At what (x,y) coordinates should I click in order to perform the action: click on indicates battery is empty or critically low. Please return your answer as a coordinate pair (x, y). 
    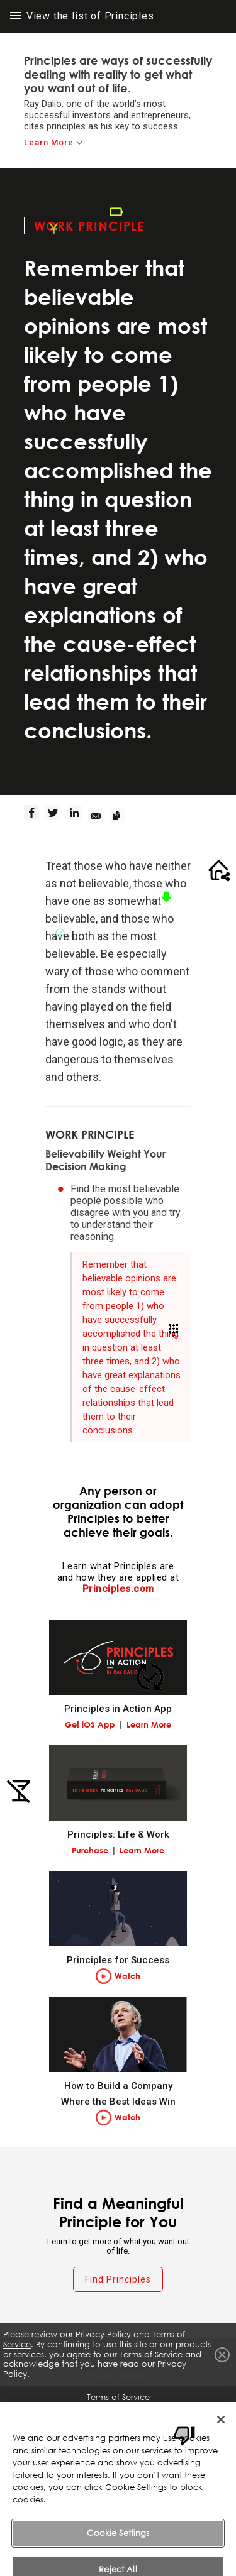
    Looking at the image, I should click on (116, 211).